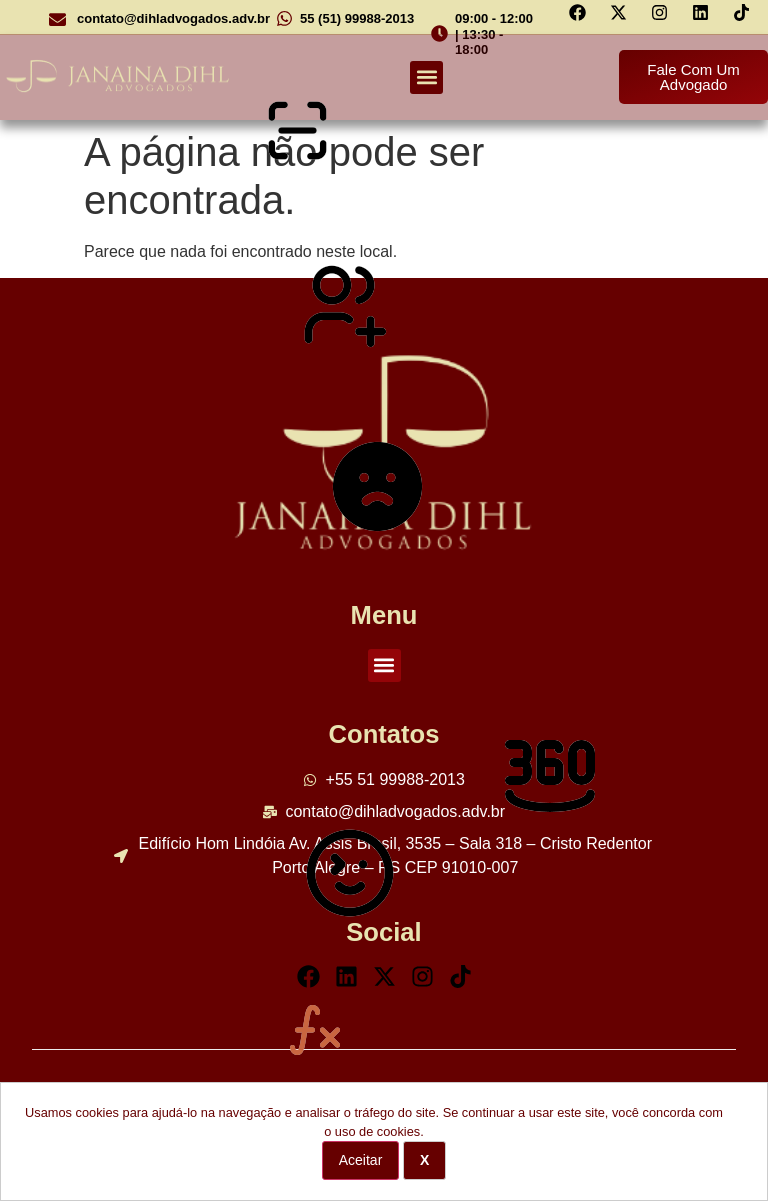  What do you see at coordinates (377, 486) in the screenshot?
I see `indicate negative feedback or dissatisfaction` at bounding box center [377, 486].